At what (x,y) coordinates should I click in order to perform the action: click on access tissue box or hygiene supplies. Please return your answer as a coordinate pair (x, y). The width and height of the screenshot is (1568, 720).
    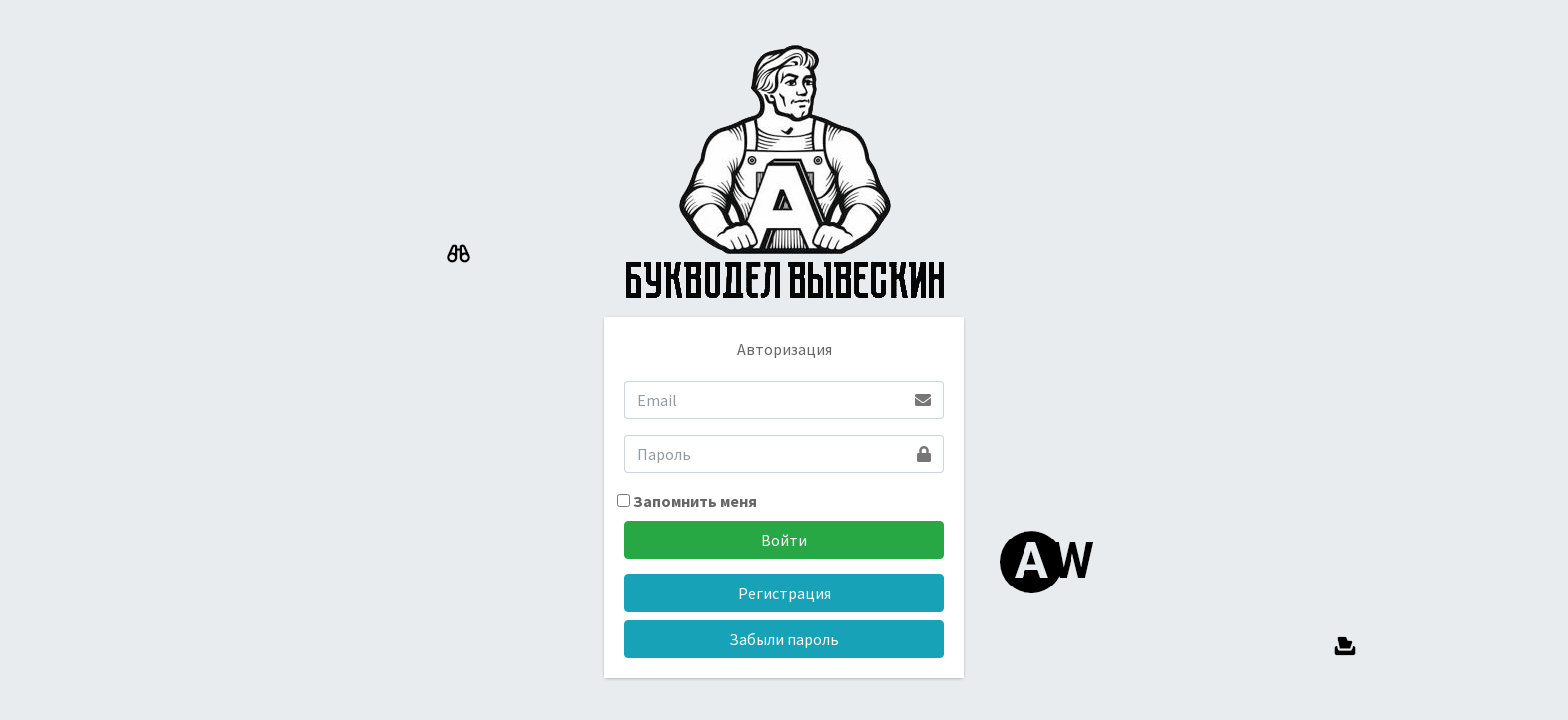
    Looking at the image, I should click on (1345, 646).